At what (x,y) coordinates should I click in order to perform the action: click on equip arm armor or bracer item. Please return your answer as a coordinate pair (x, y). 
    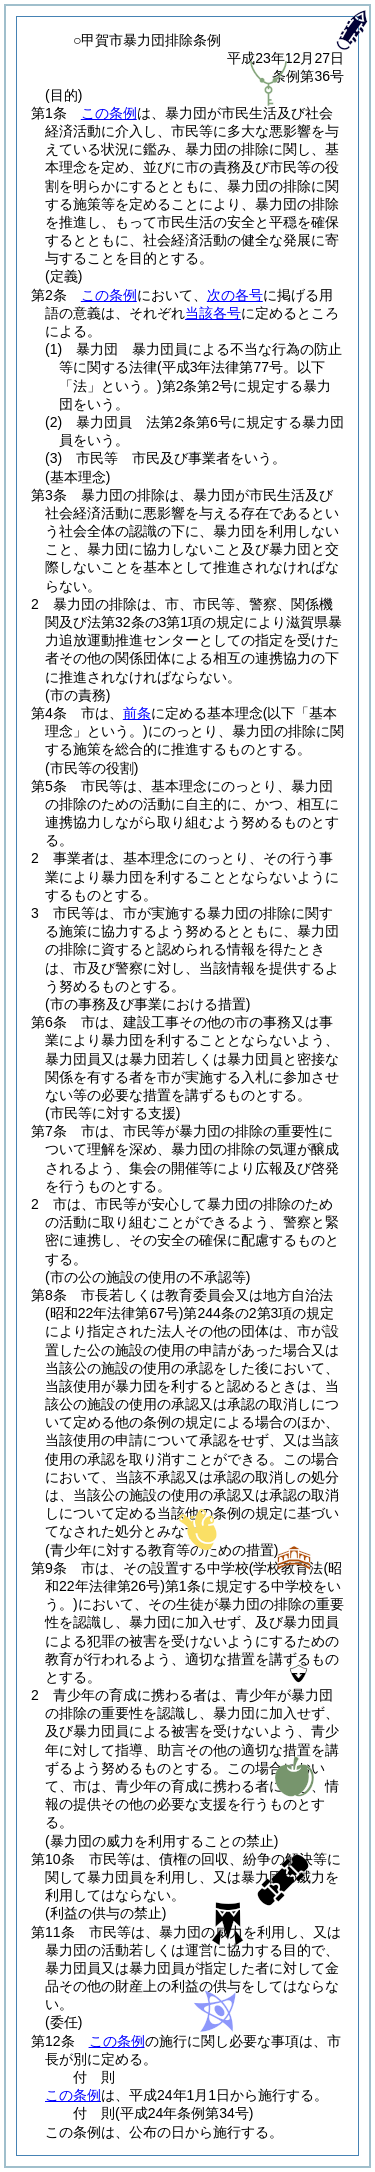
    Looking at the image, I should click on (352, 30).